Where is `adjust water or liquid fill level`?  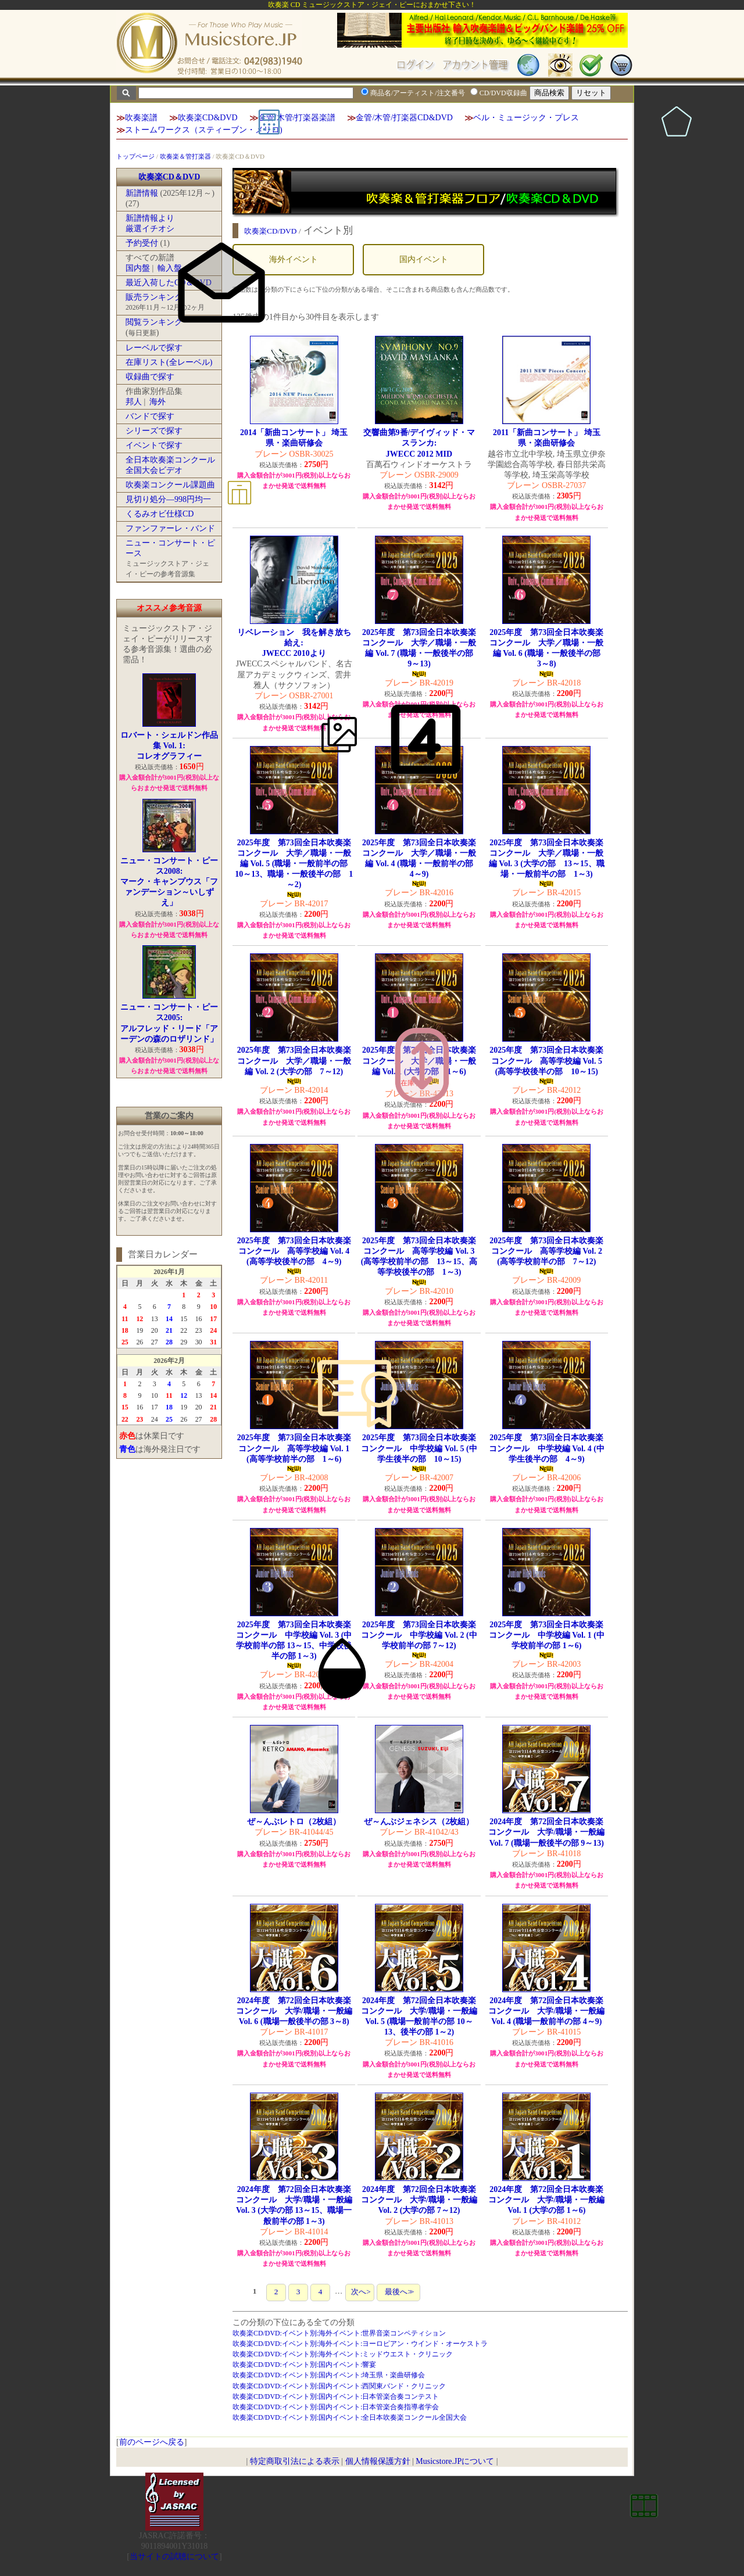 adjust water or liquid fill level is located at coordinates (342, 1670).